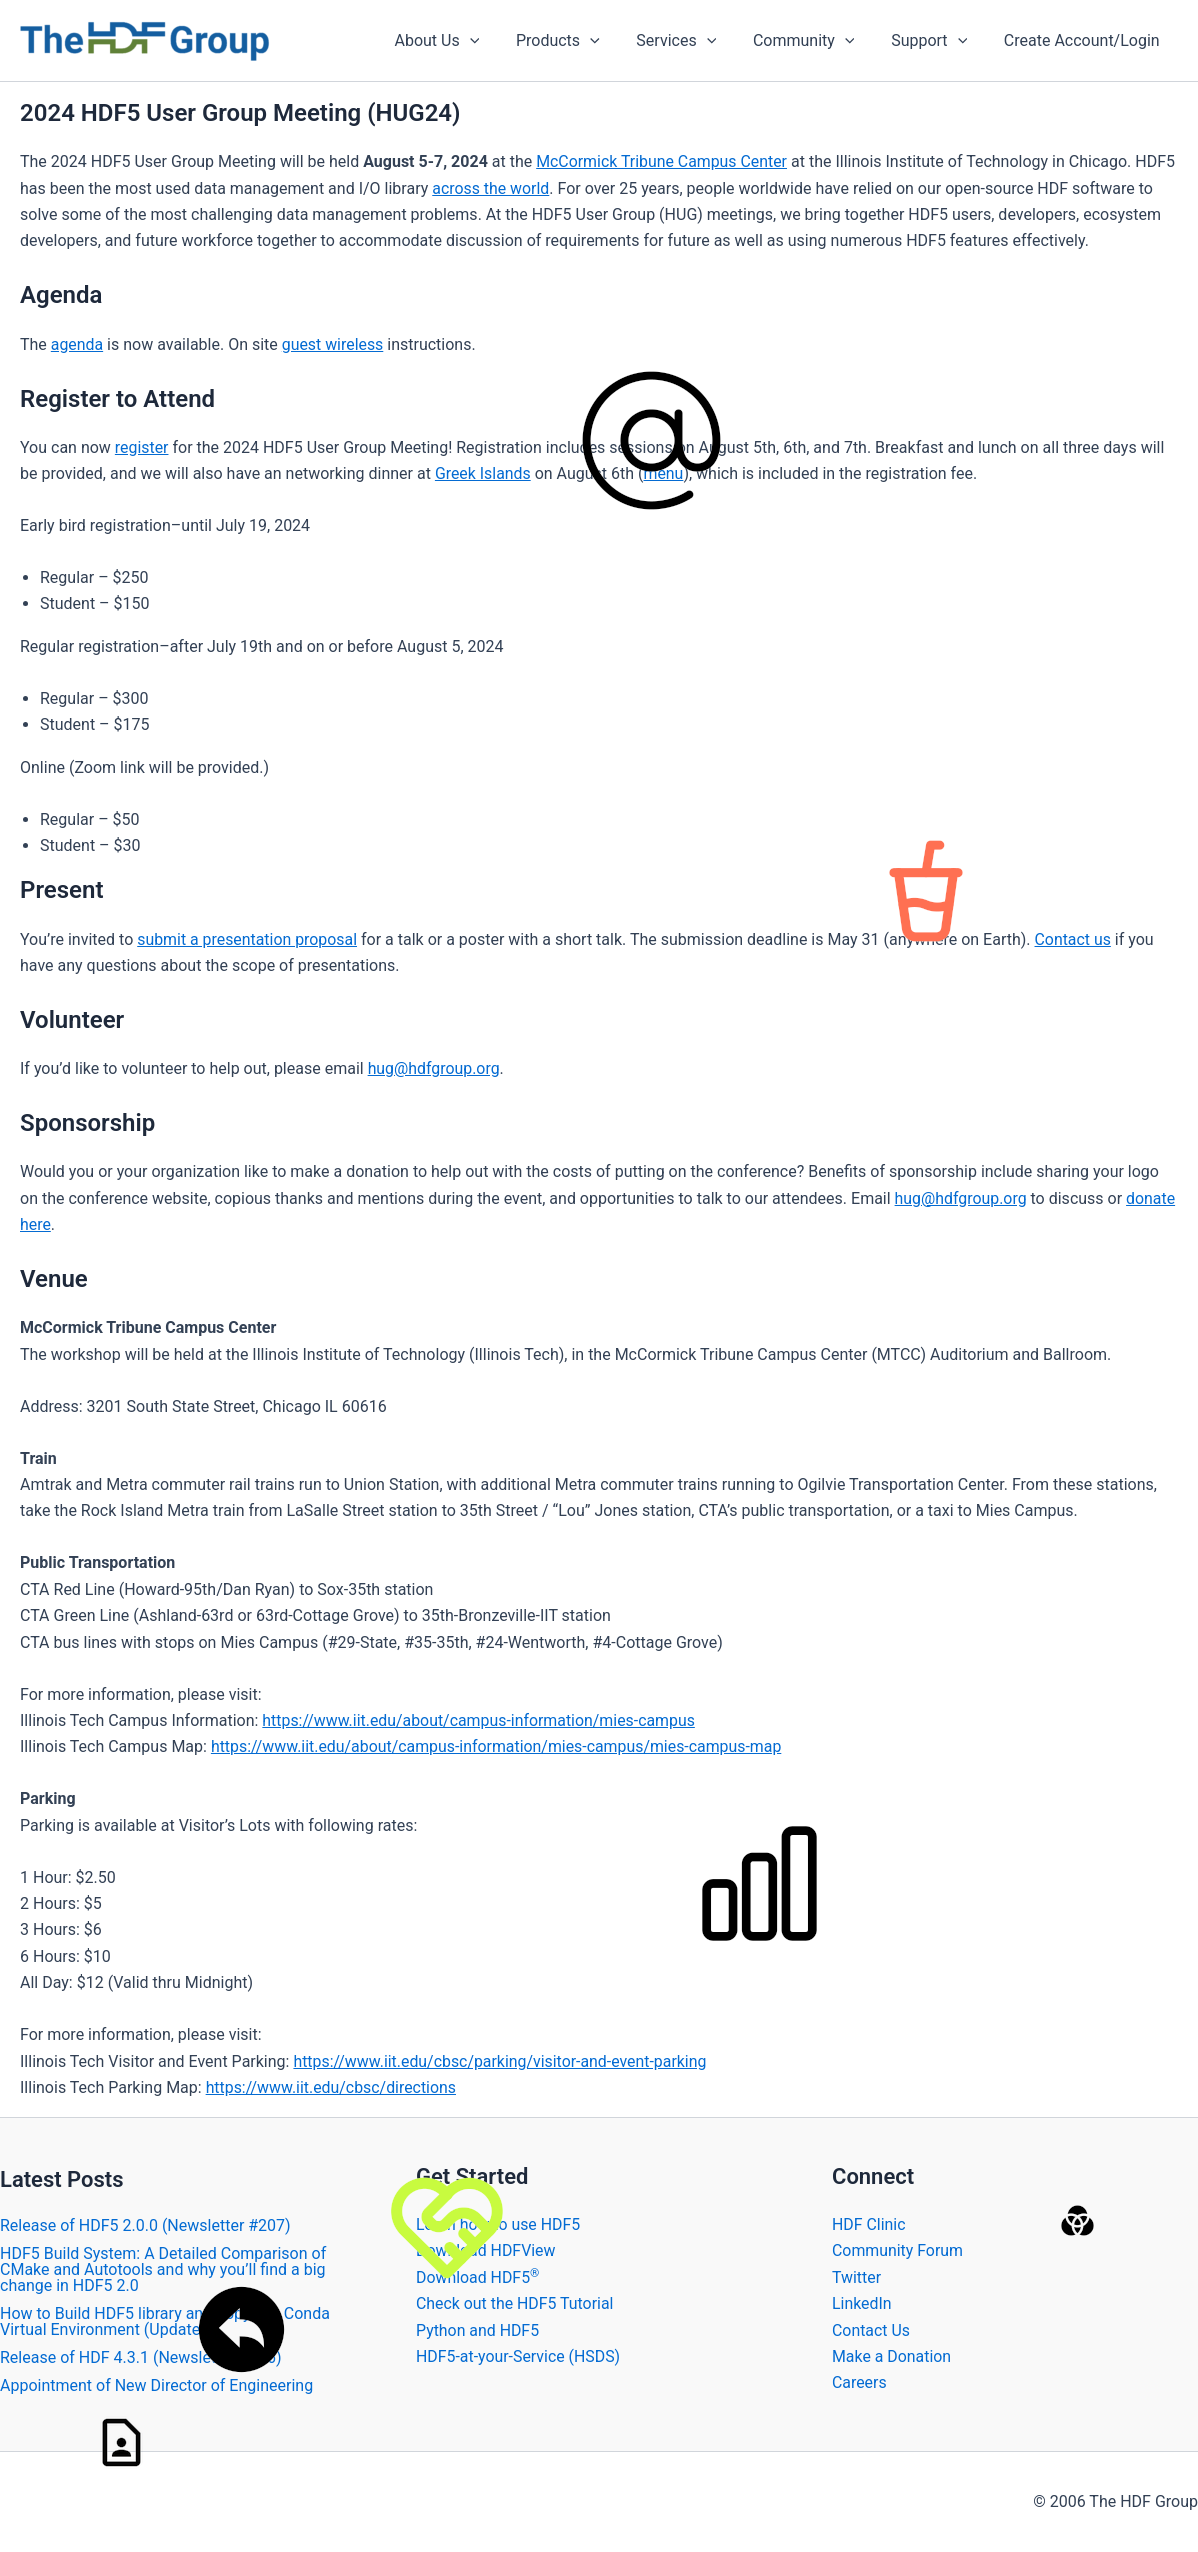 Image resolution: width=1198 pixels, height=2552 pixels. I want to click on enter or view email address, so click(651, 440).